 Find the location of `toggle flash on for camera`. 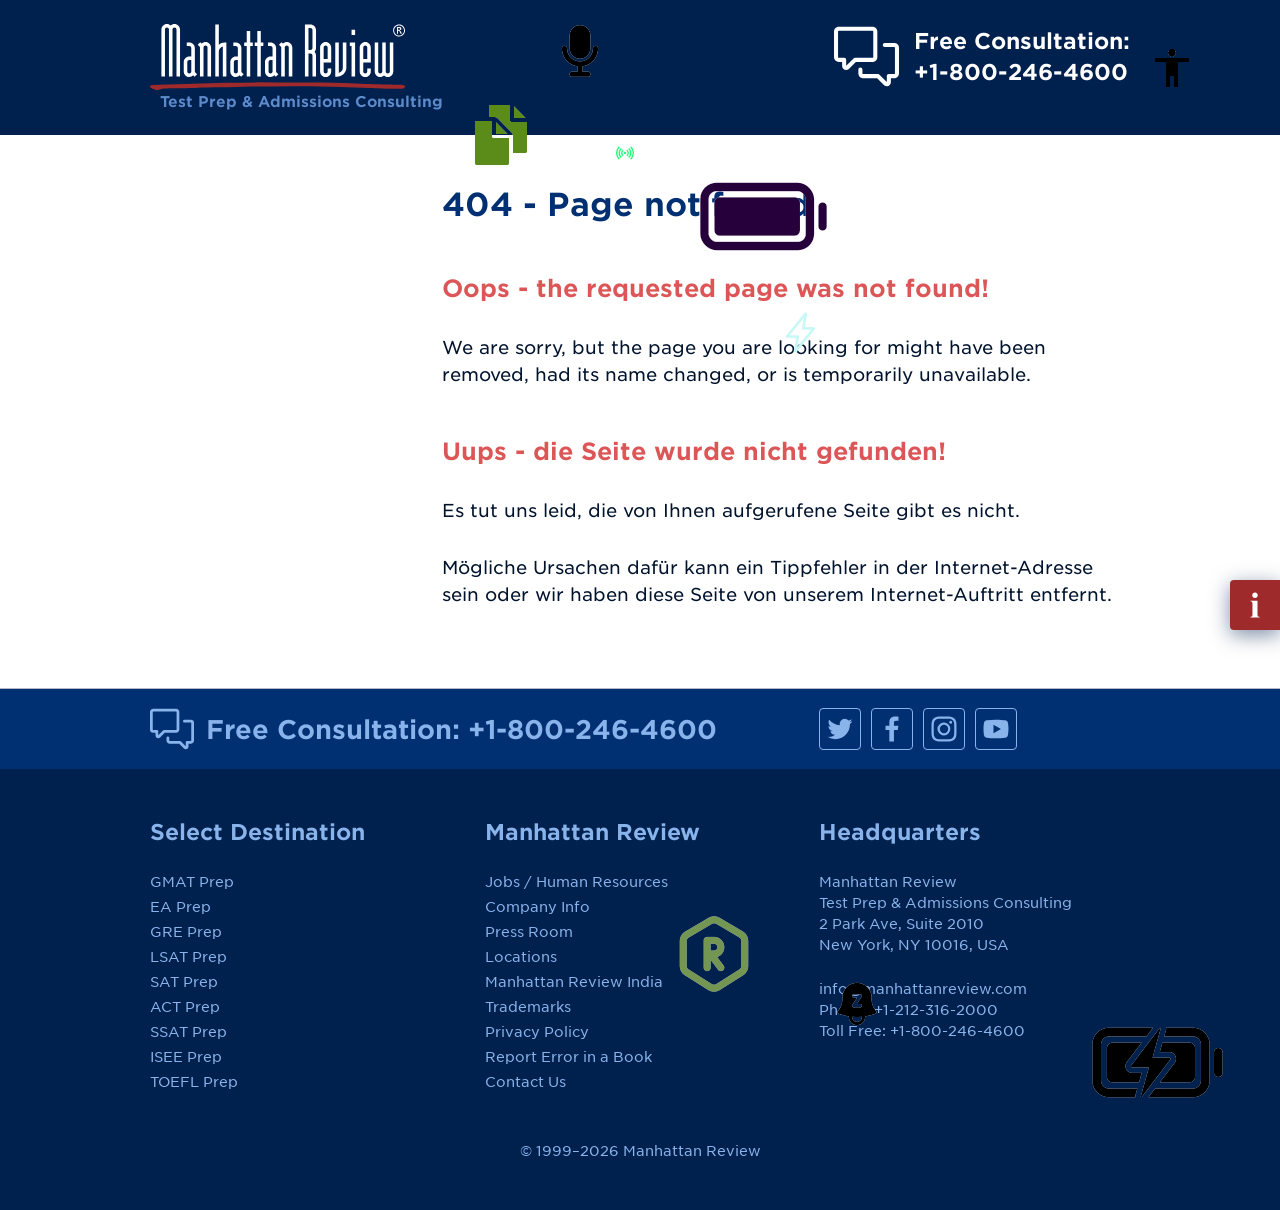

toggle flash on for camera is located at coordinates (800, 332).